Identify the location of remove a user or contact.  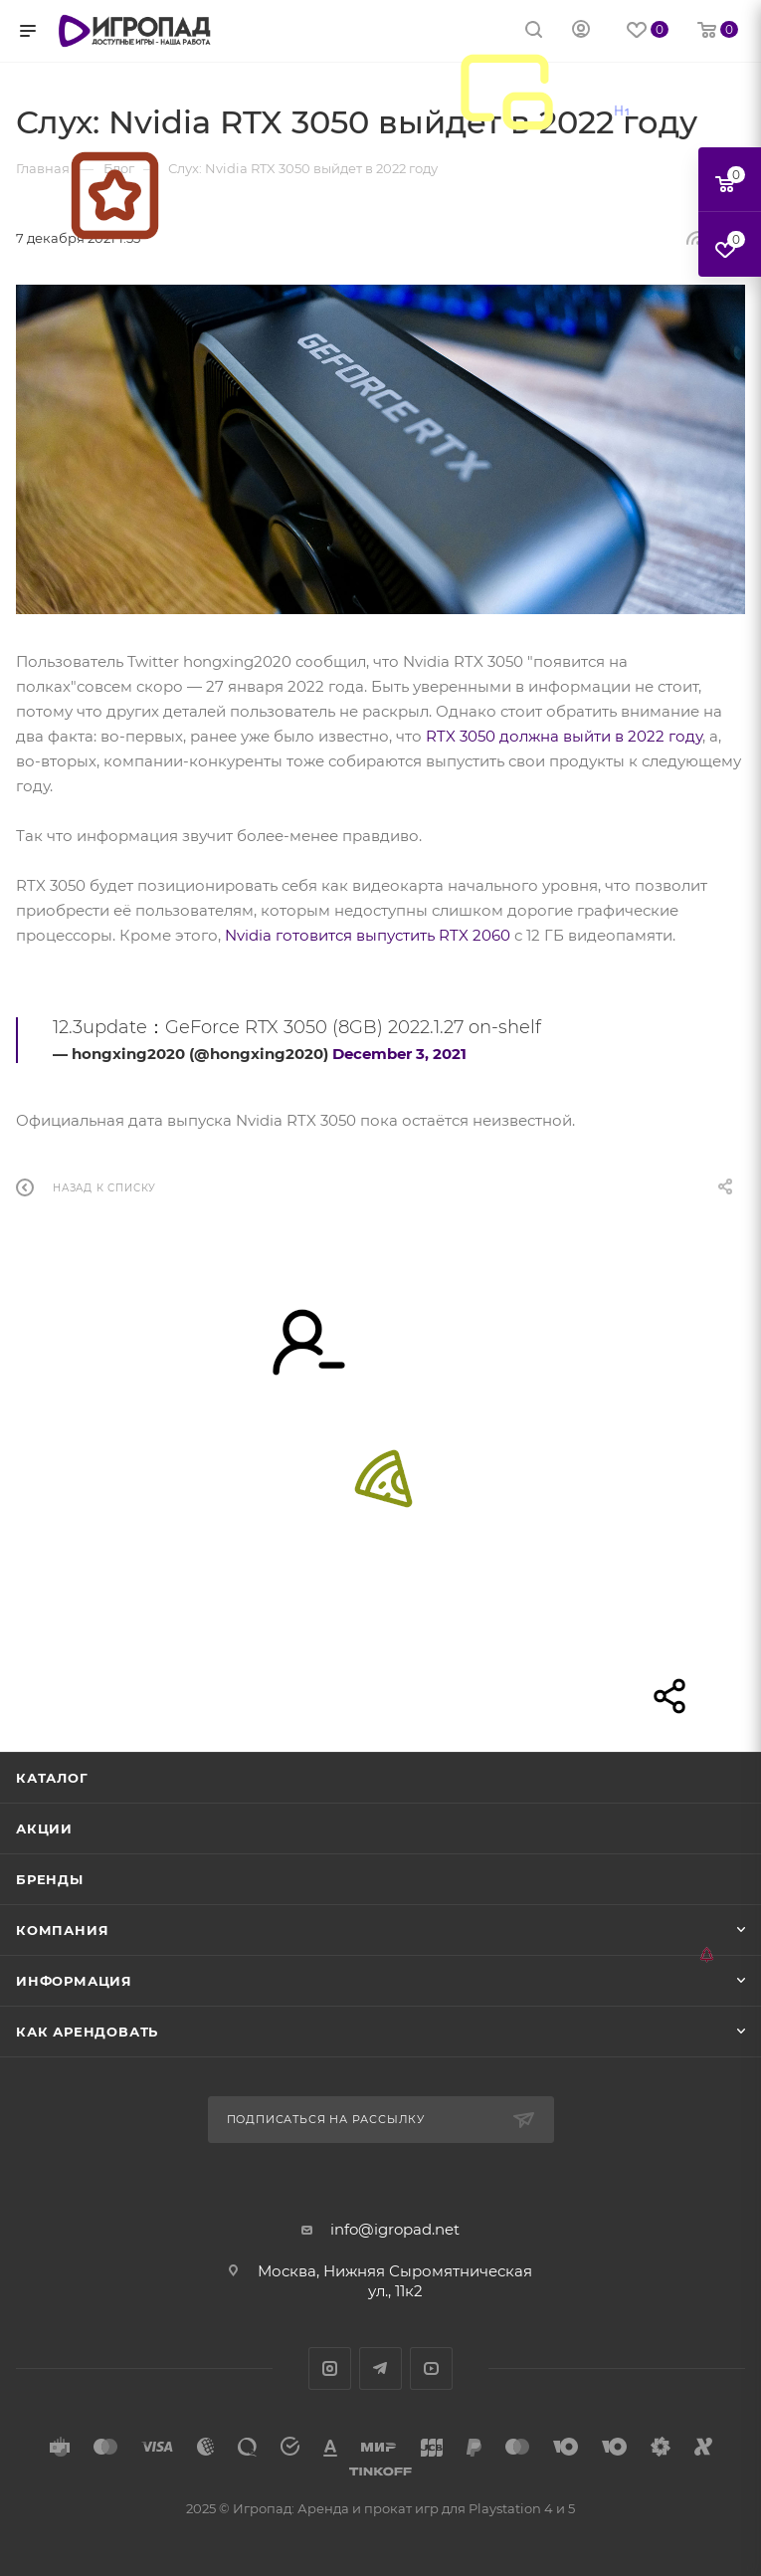
(308, 1342).